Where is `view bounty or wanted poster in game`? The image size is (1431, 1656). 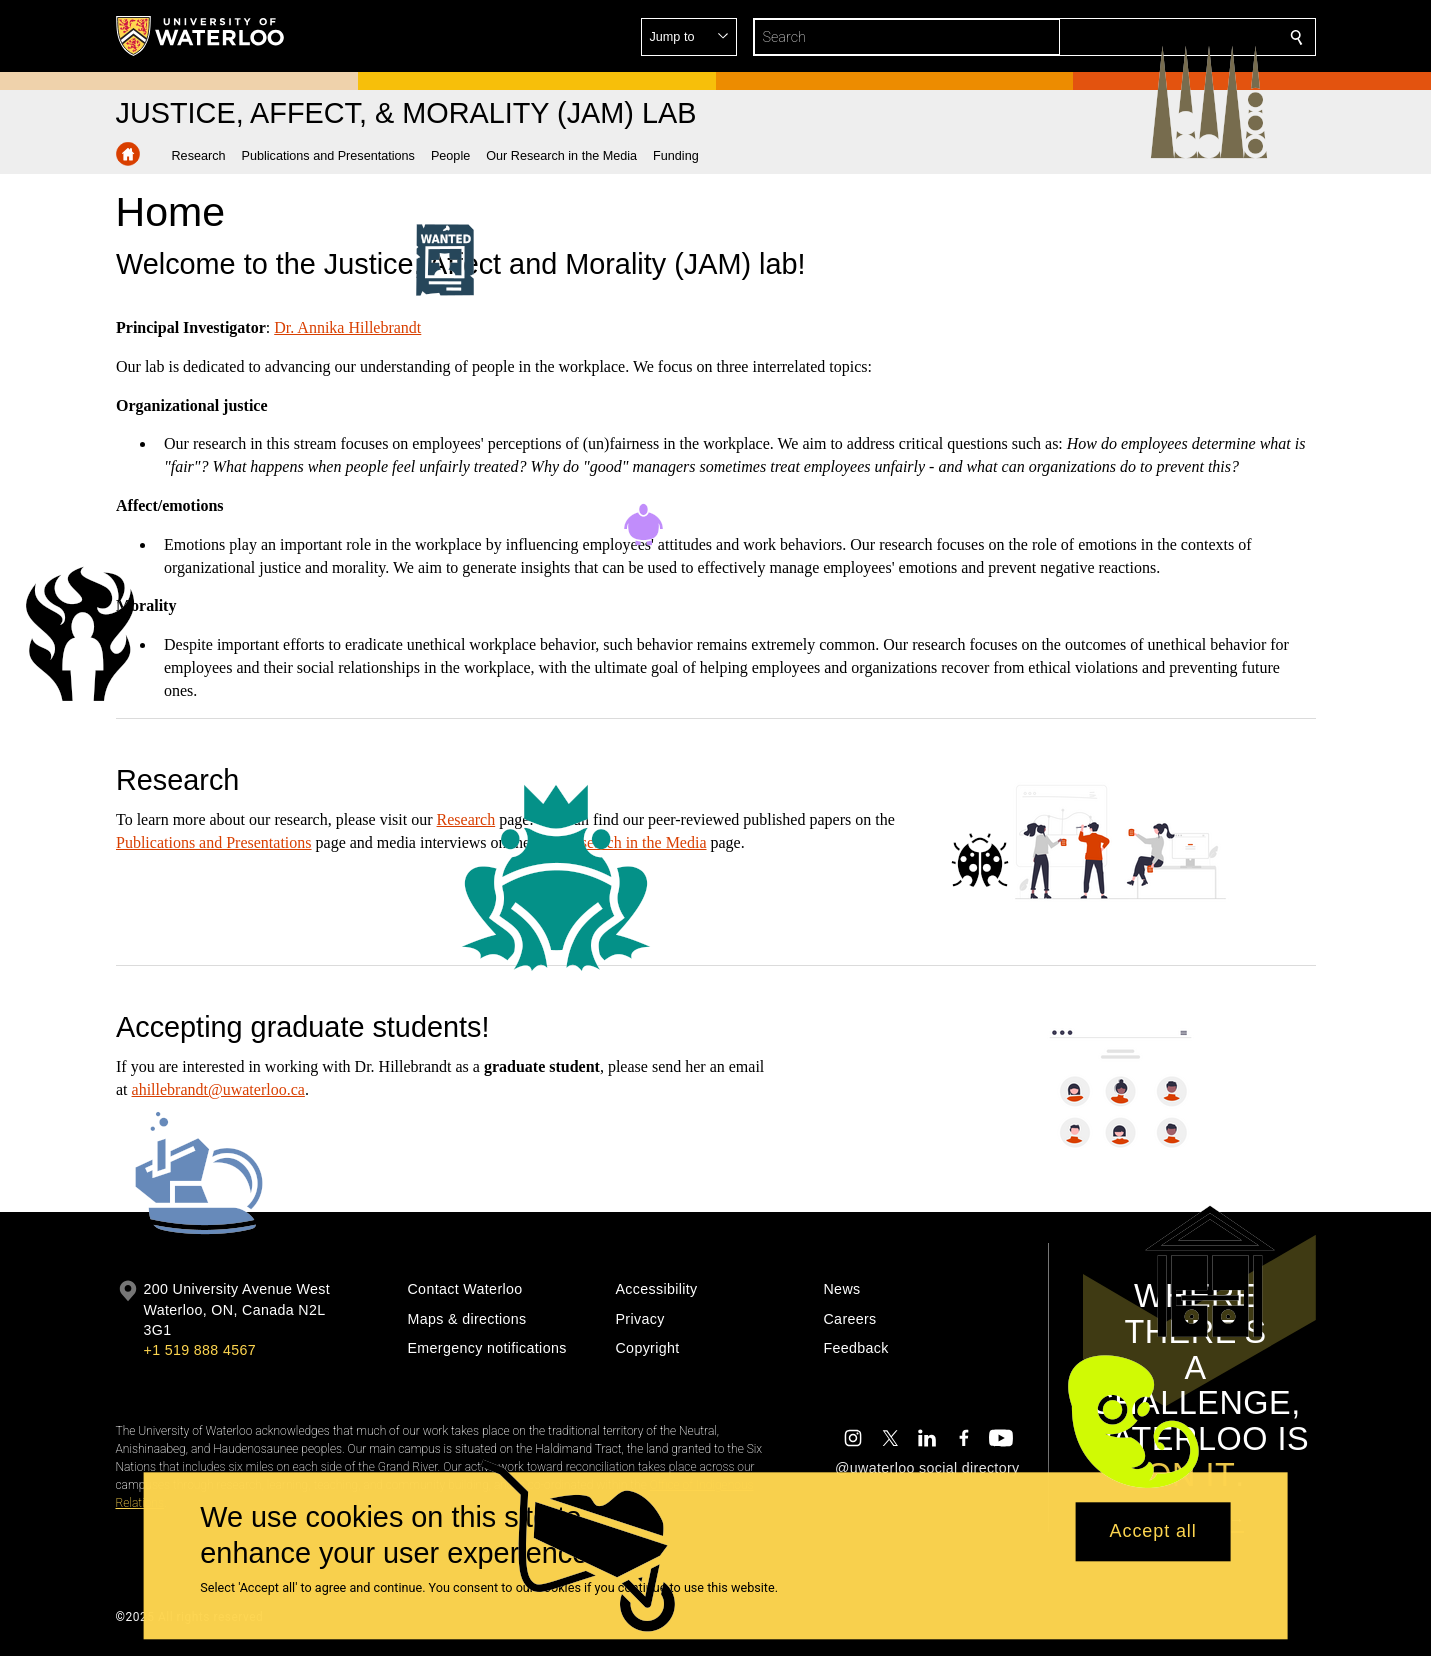 view bounty or wanted poster in game is located at coordinates (445, 260).